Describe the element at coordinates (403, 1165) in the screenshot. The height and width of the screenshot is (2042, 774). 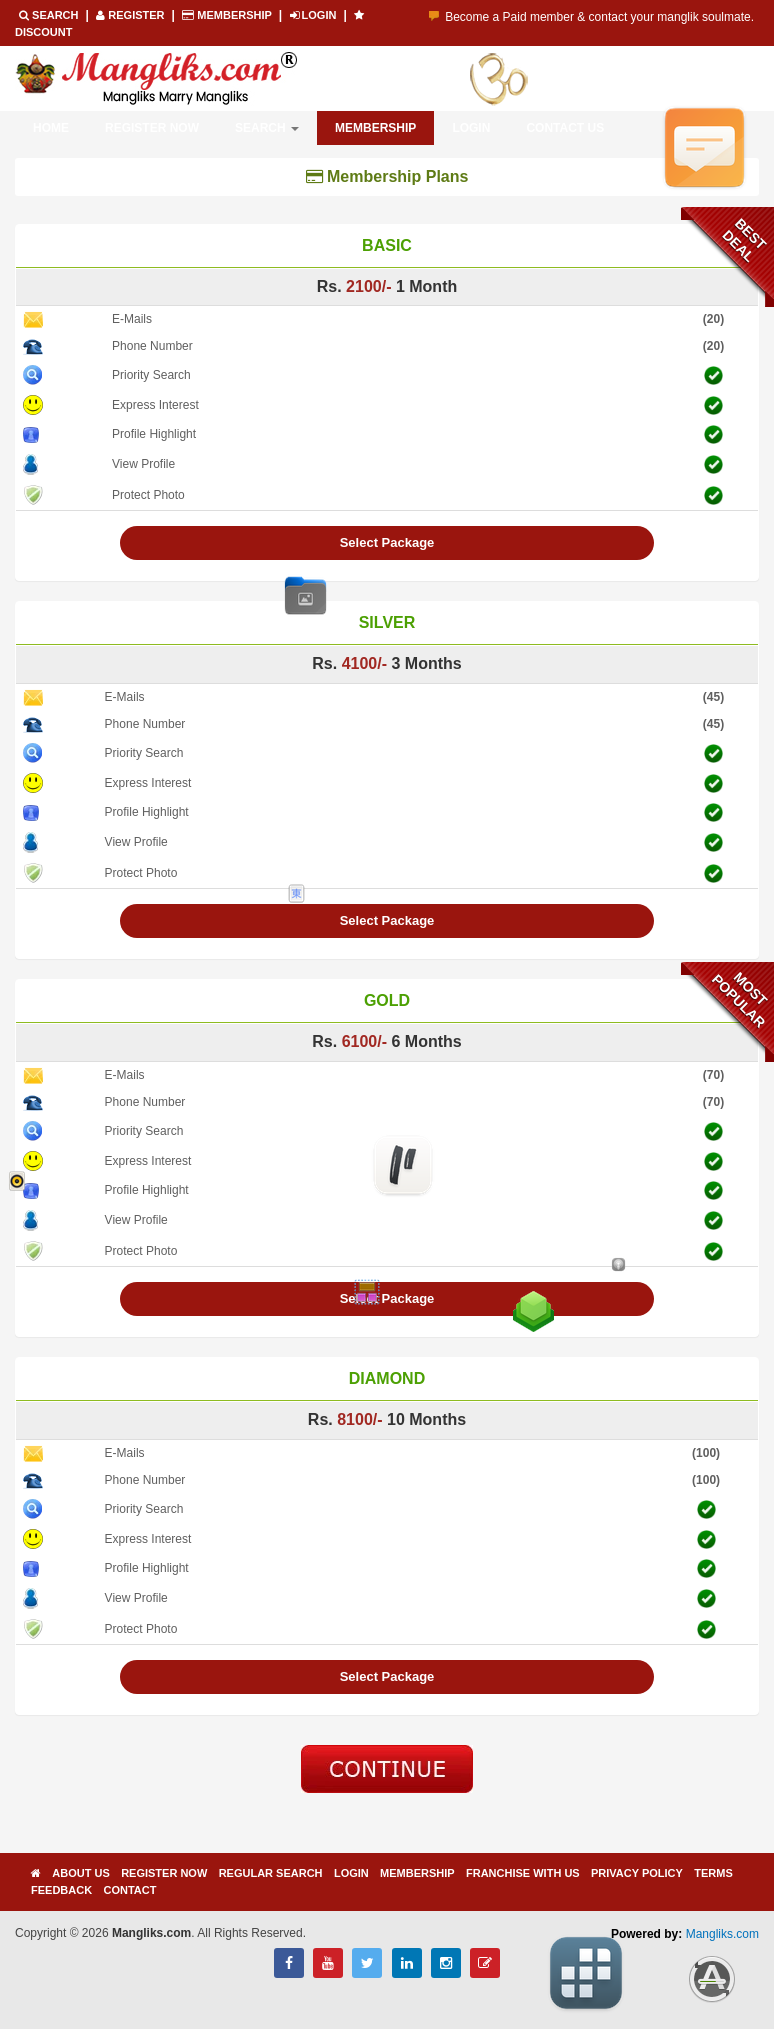
I see `open stacks task manager app` at that location.